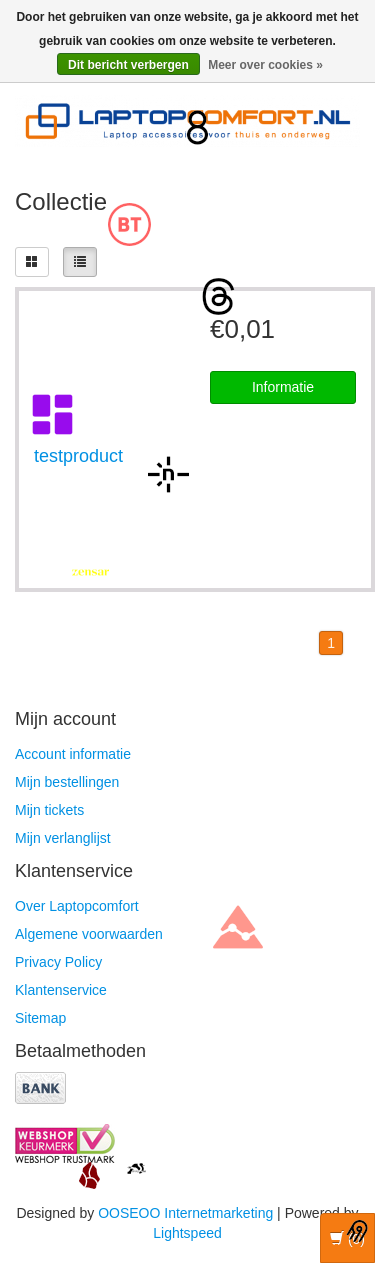 This screenshot has width=375, height=1263. Describe the element at coordinates (89, 1175) in the screenshot. I see `open obsidian note-taking app` at that location.